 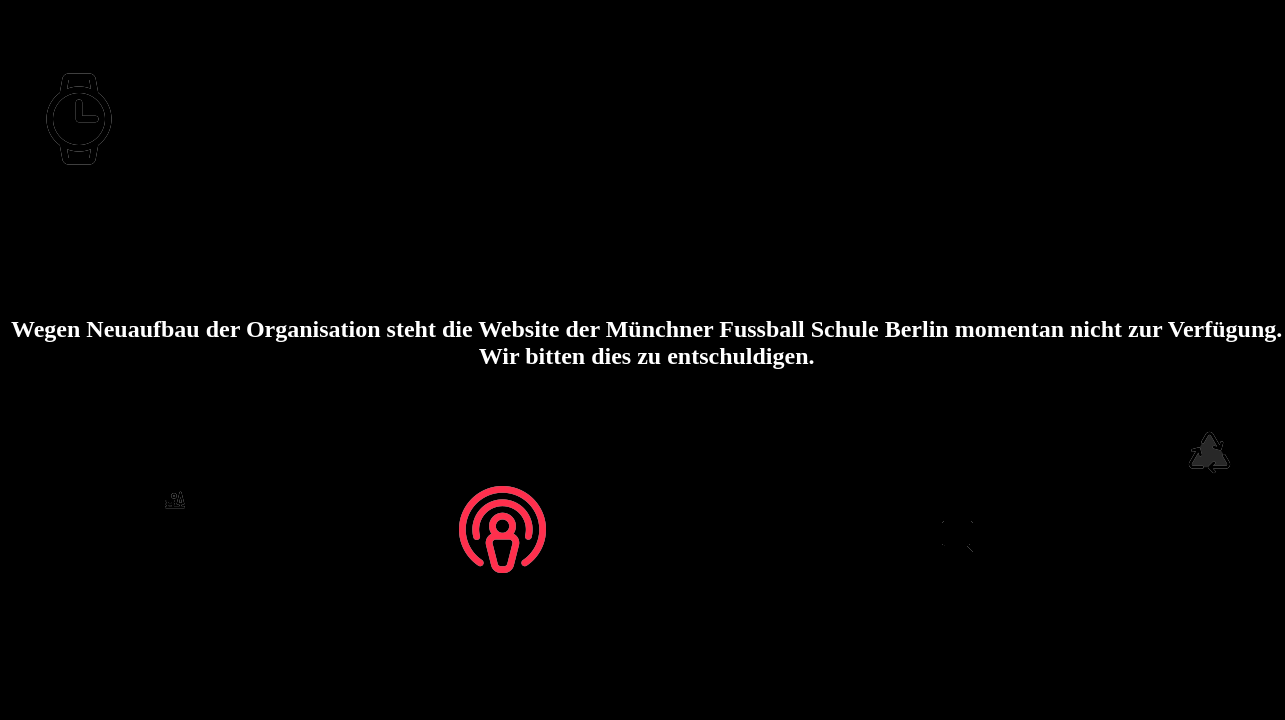 What do you see at coordinates (957, 536) in the screenshot?
I see `leave a comment` at bounding box center [957, 536].